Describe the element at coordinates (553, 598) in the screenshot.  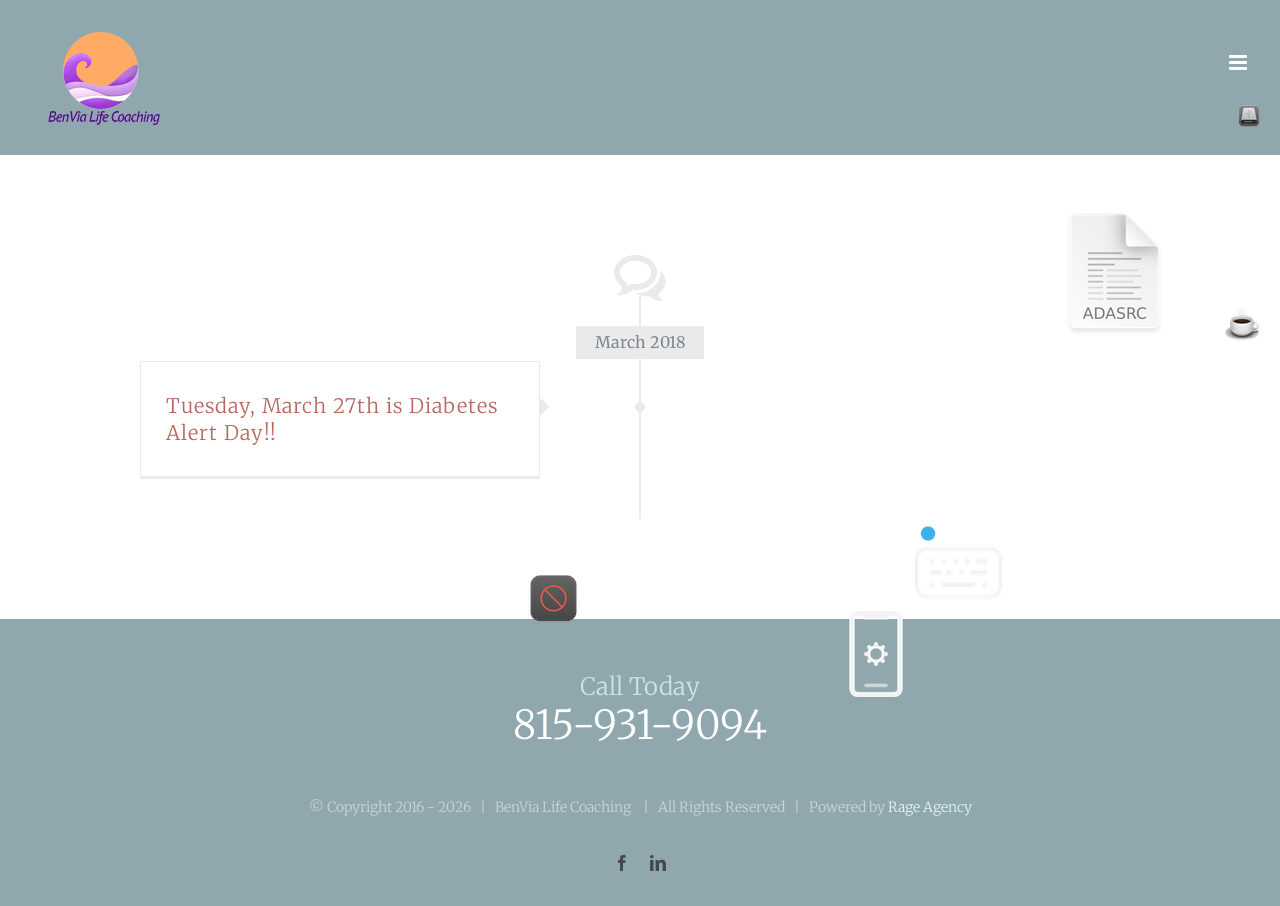
I see `indicates image failed to load` at that location.